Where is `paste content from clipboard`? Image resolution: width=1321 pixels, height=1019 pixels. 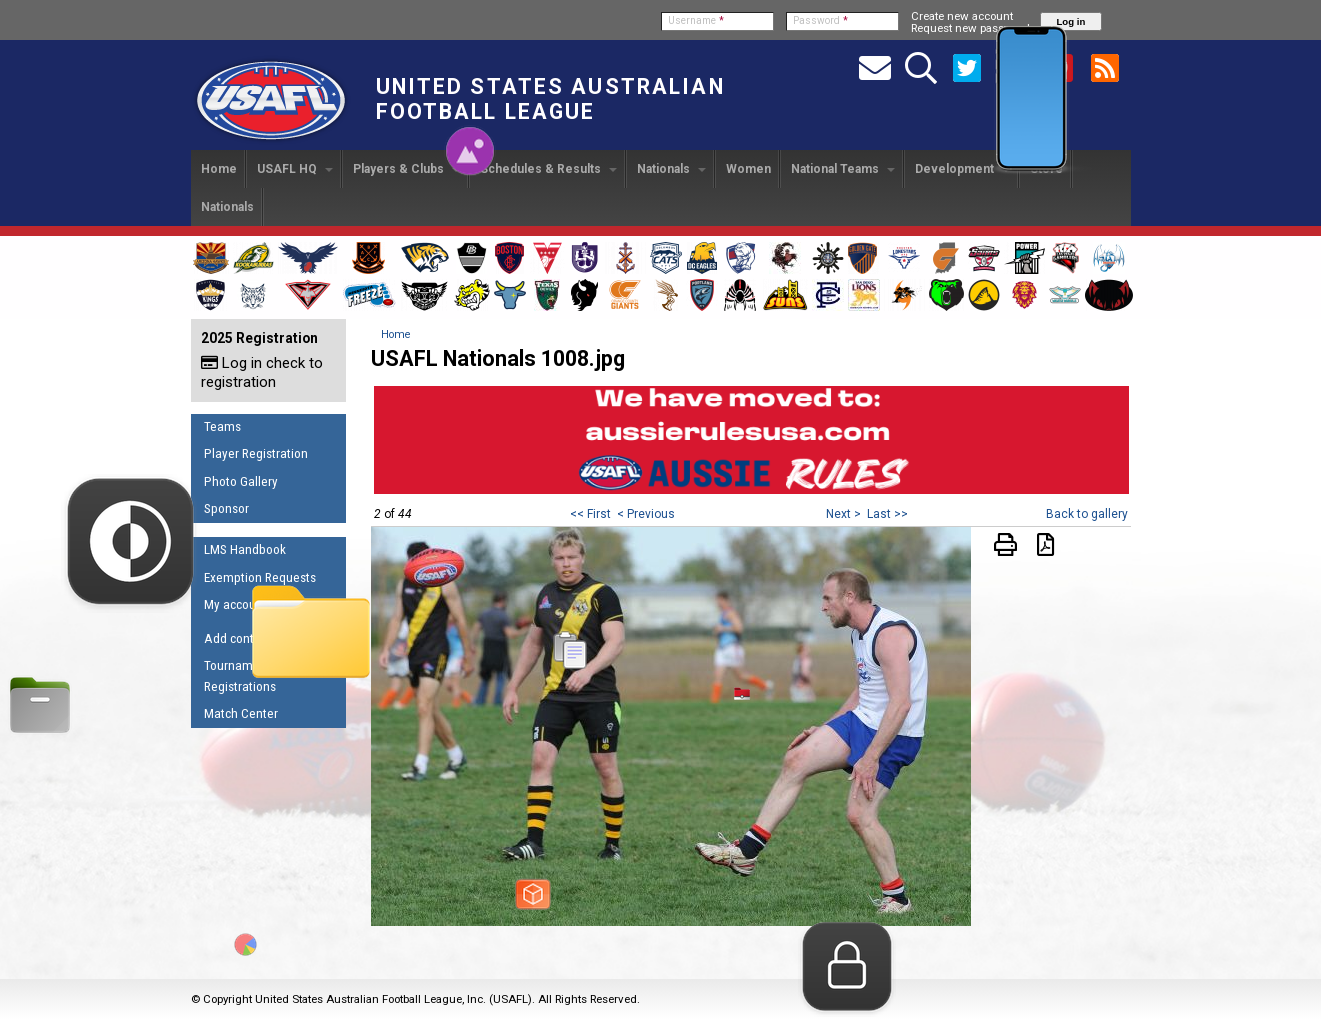 paste content from clipboard is located at coordinates (570, 650).